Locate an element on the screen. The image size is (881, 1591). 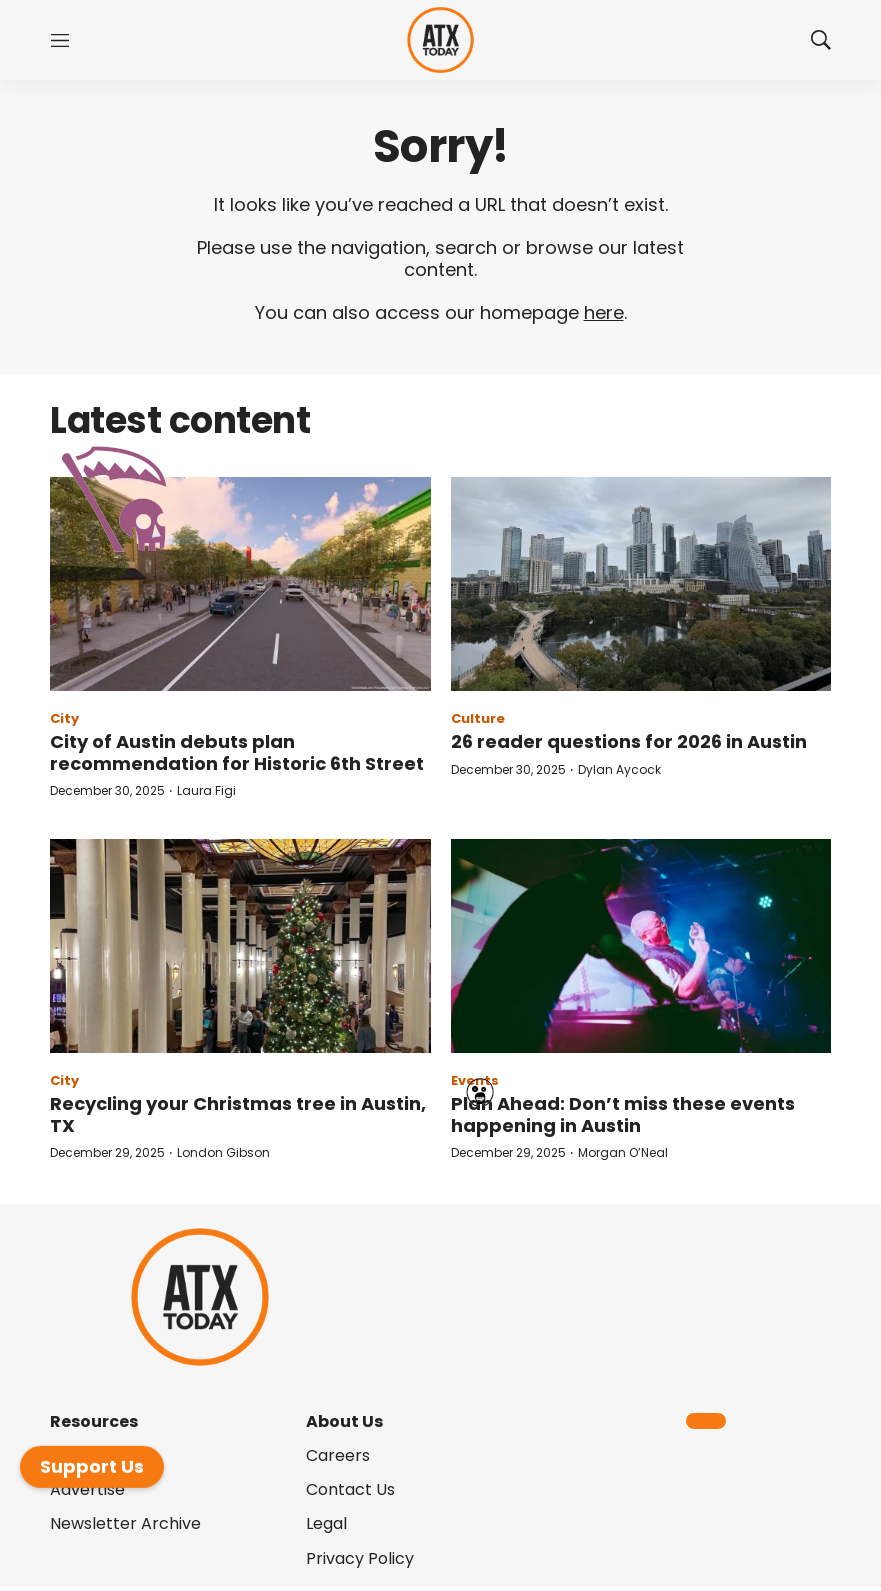
the mighty boosh comedy series logo or fan content is located at coordinates (480, 1092).